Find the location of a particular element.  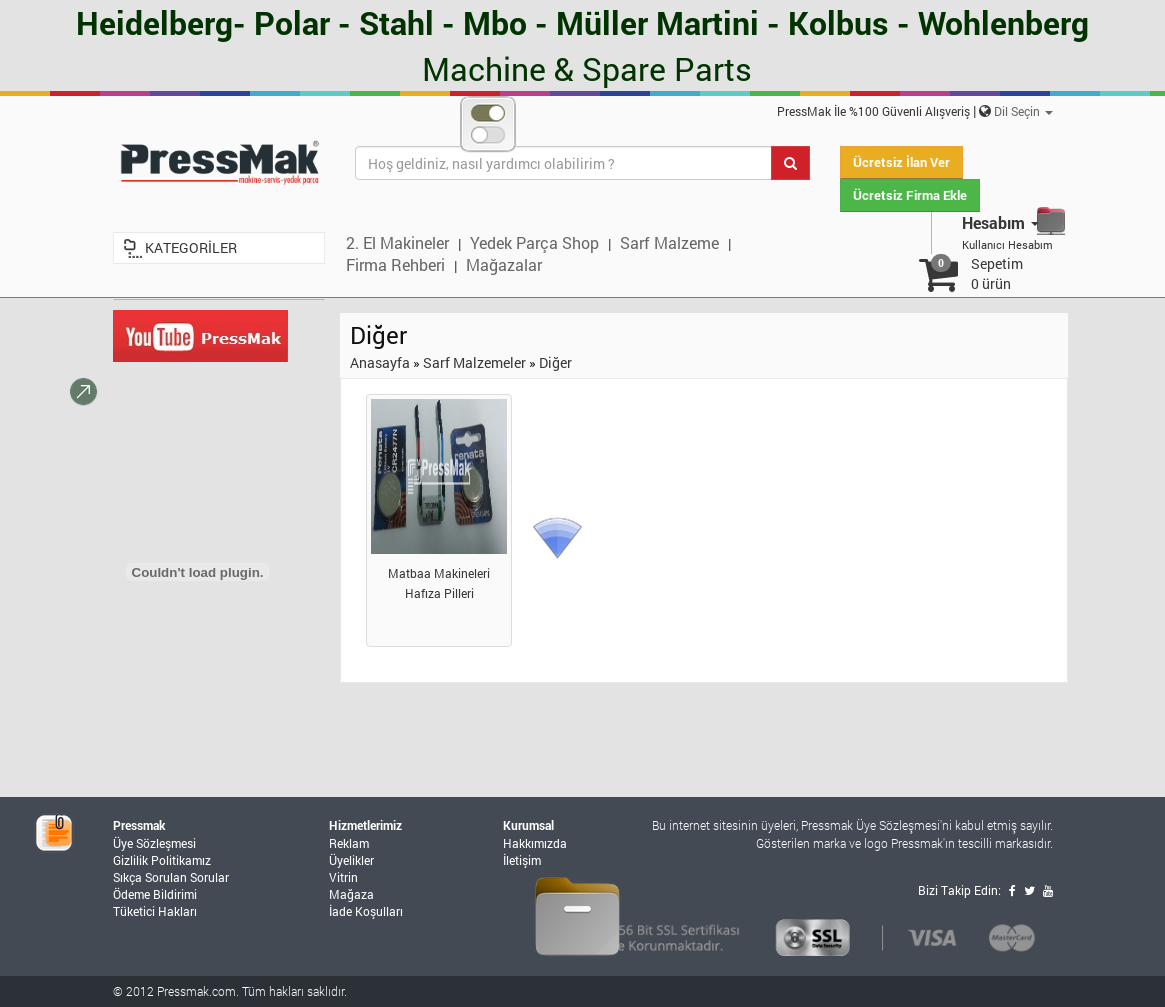

access a remote or network folder is located at coordinates (1051, 221).